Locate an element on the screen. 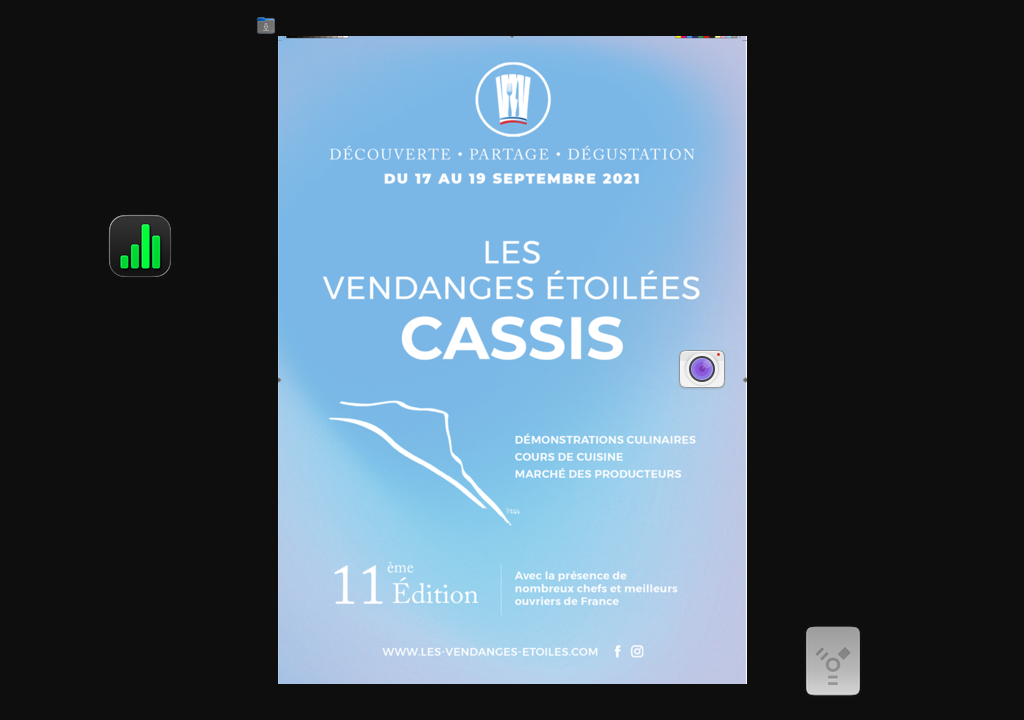  access firewire-connected external hard drive is located at coordinates (833, 661).